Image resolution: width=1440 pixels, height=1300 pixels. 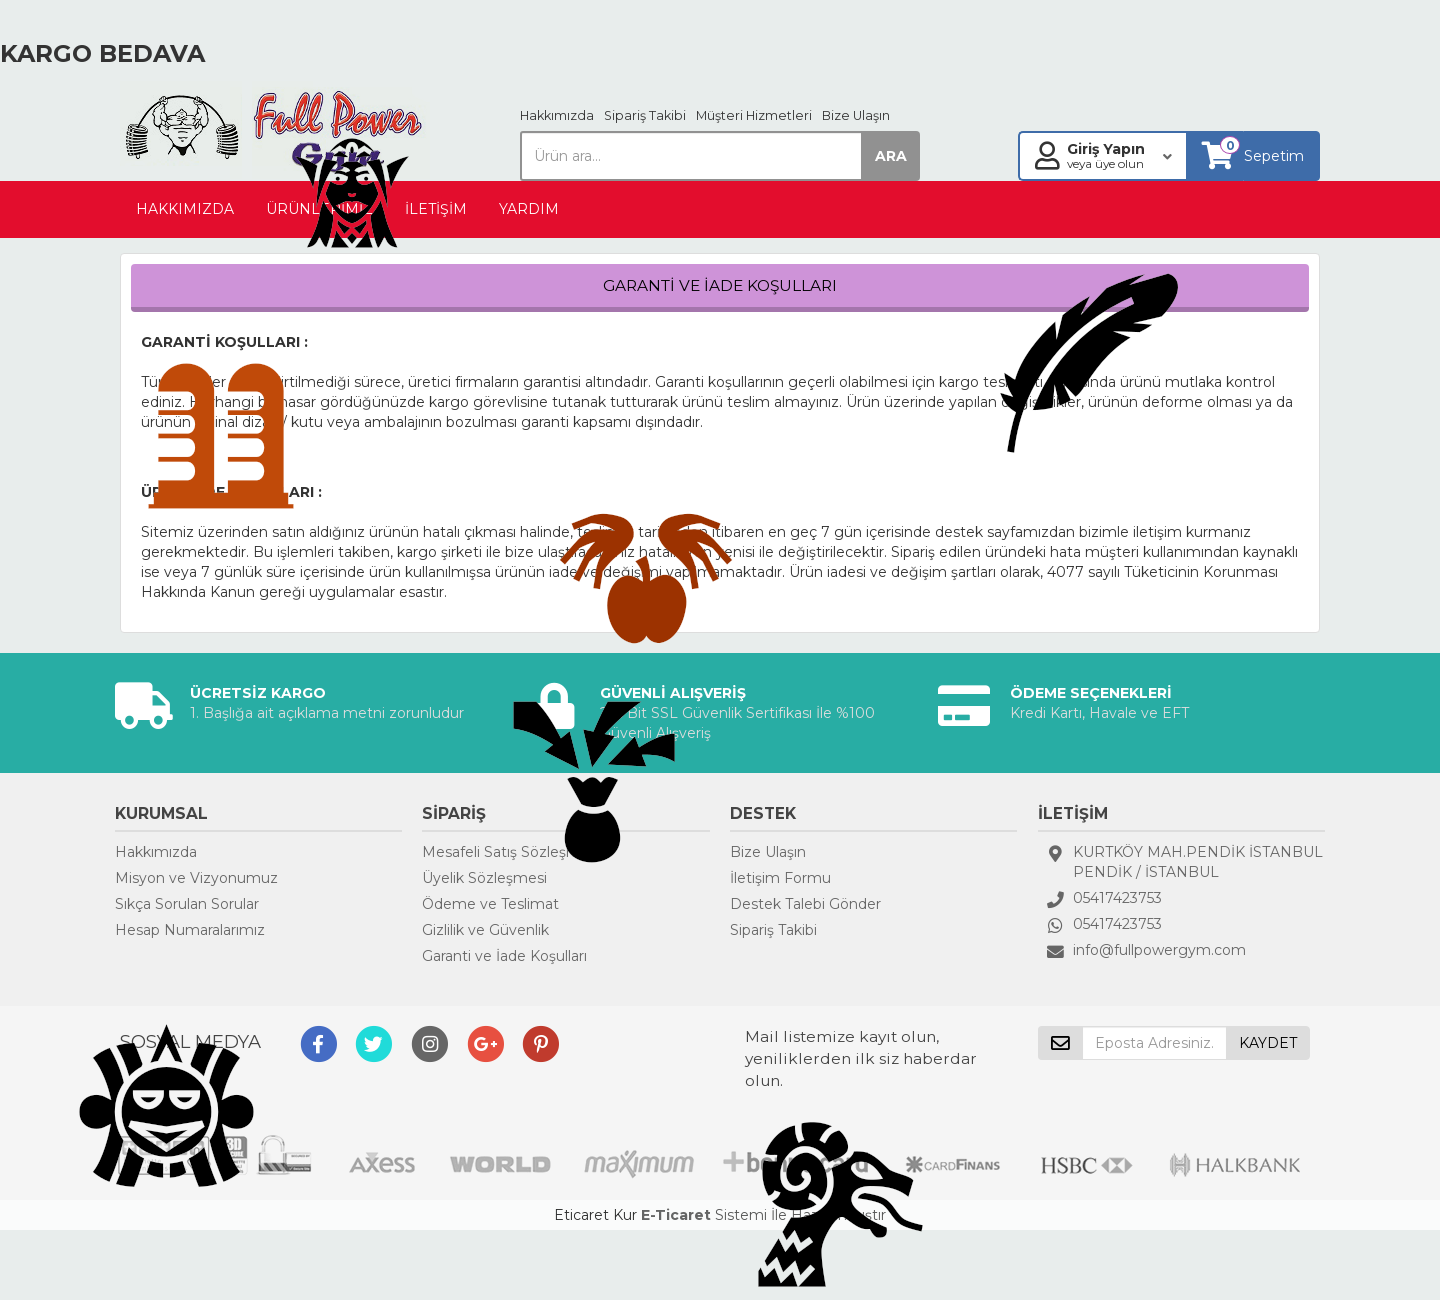 What do you see at coordinates (842, 1203) in the screenshot?
I see `viking ship figurehead or norse-themed game element` at bounding box center [842, 1203].